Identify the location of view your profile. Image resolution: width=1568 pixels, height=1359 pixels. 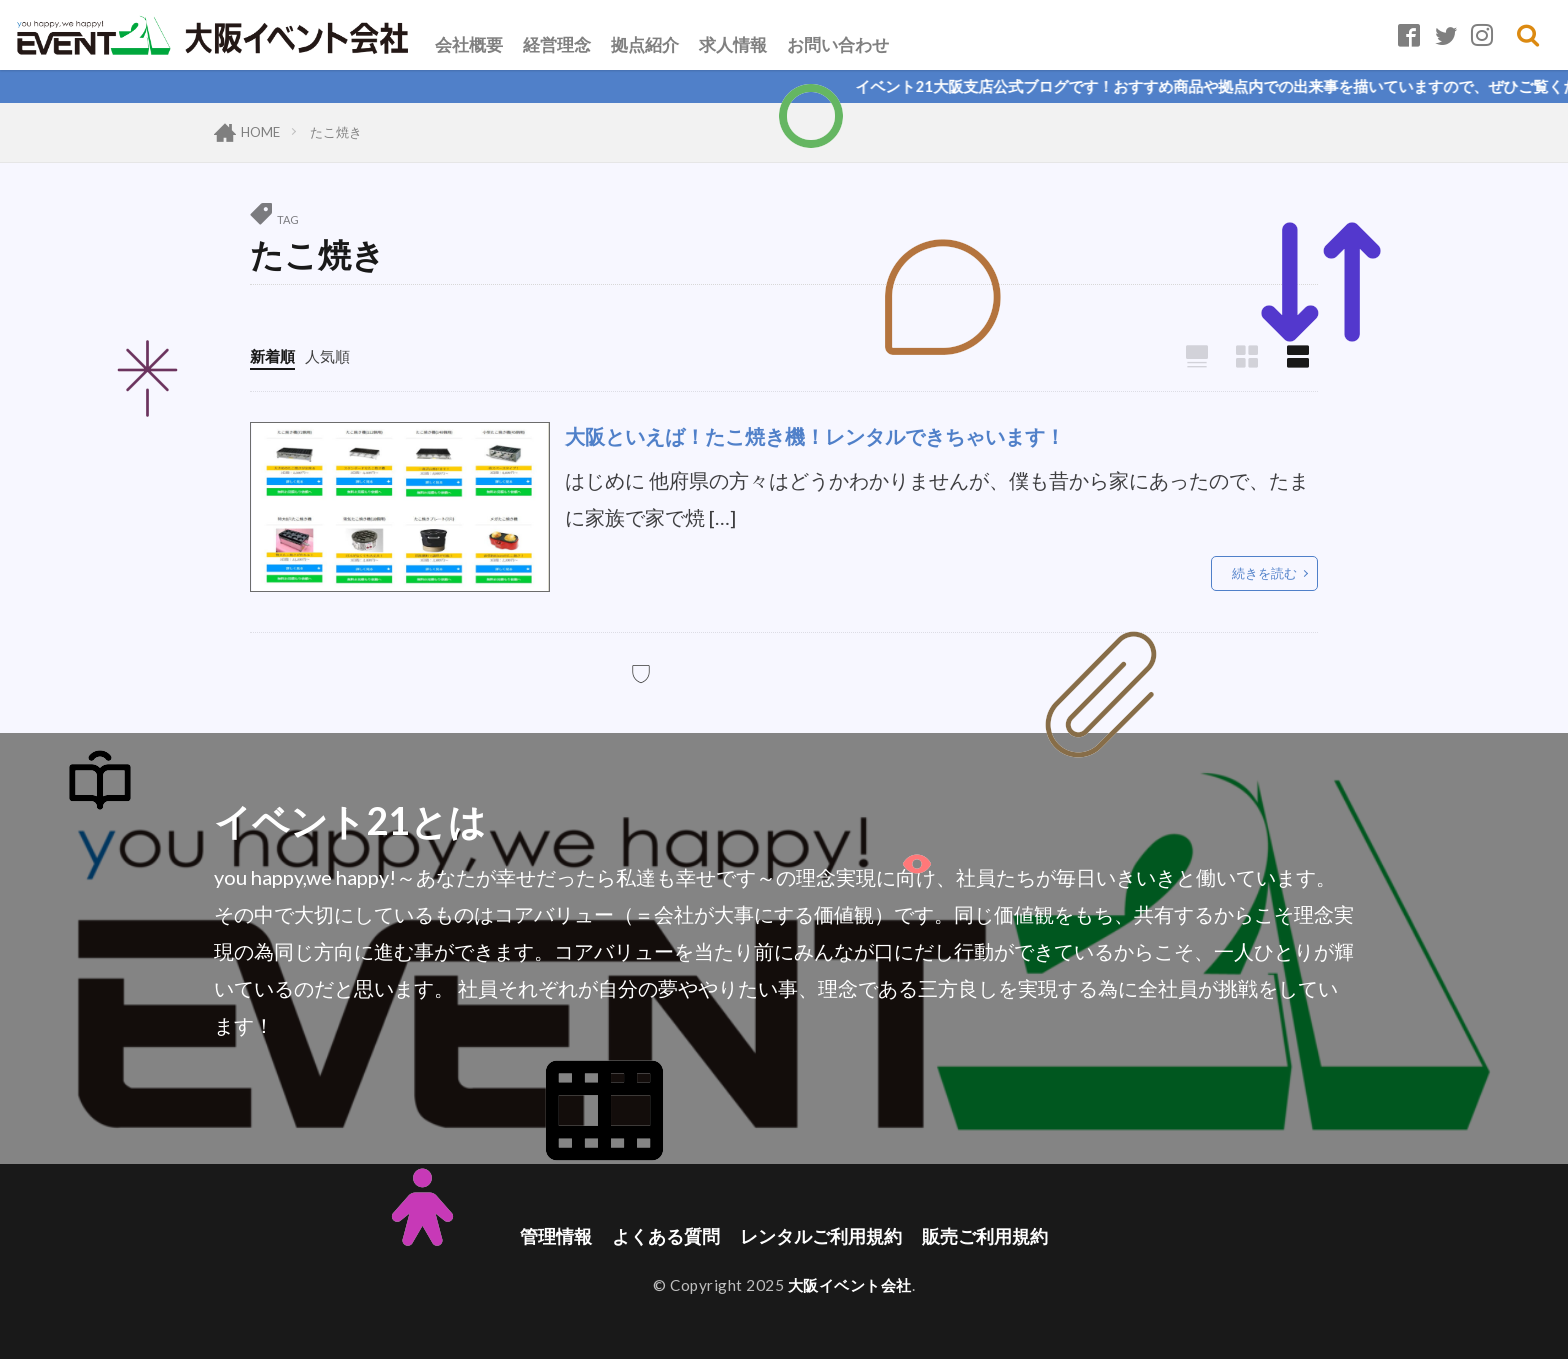
(422, 1208).